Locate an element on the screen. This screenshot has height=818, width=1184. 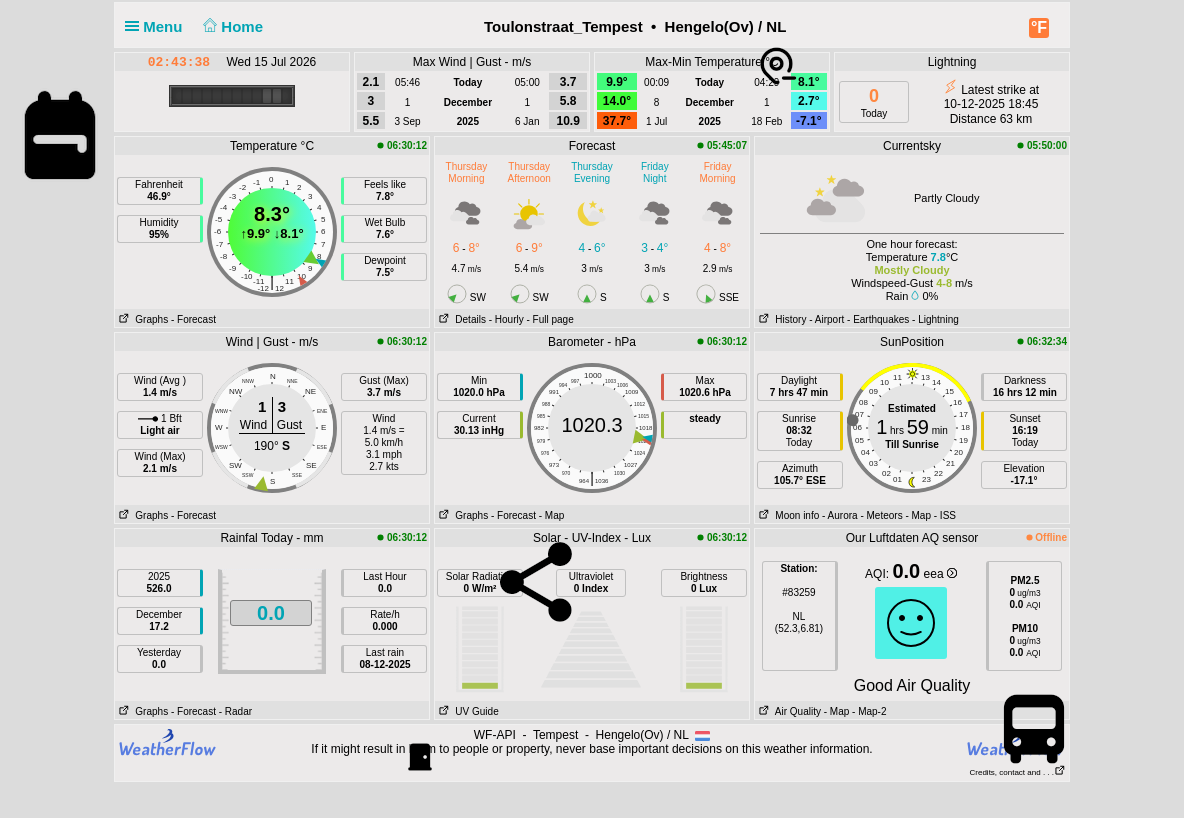
access your backpack or bag inventory is located at coordinates (60, 135).